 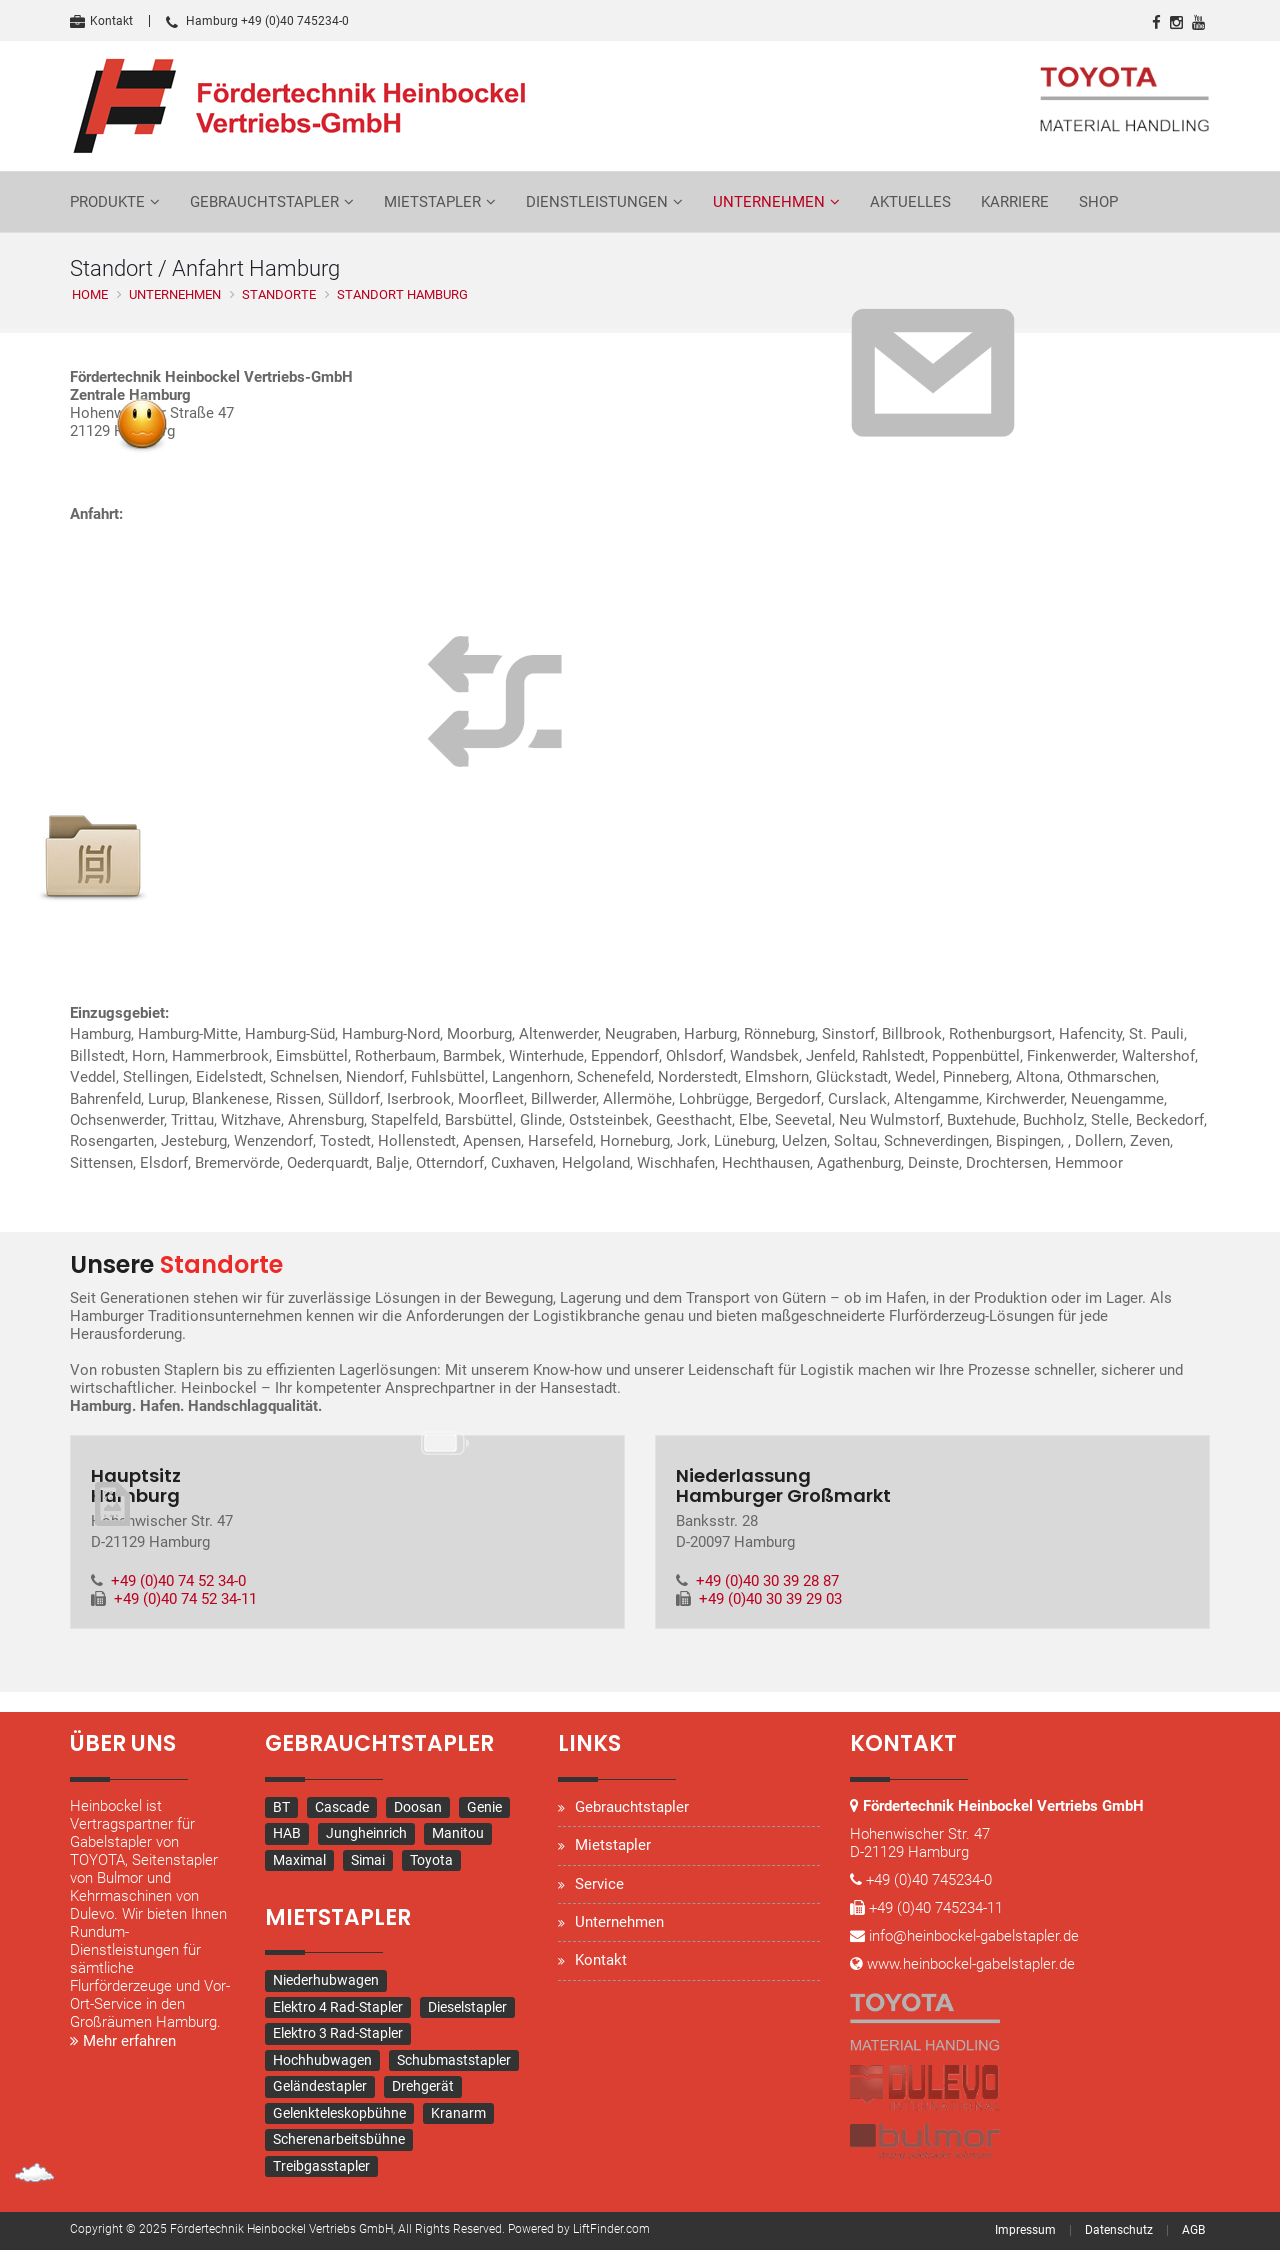 I want to click on shuffle playlist in right-to-left order, so click(x=496, y=701).